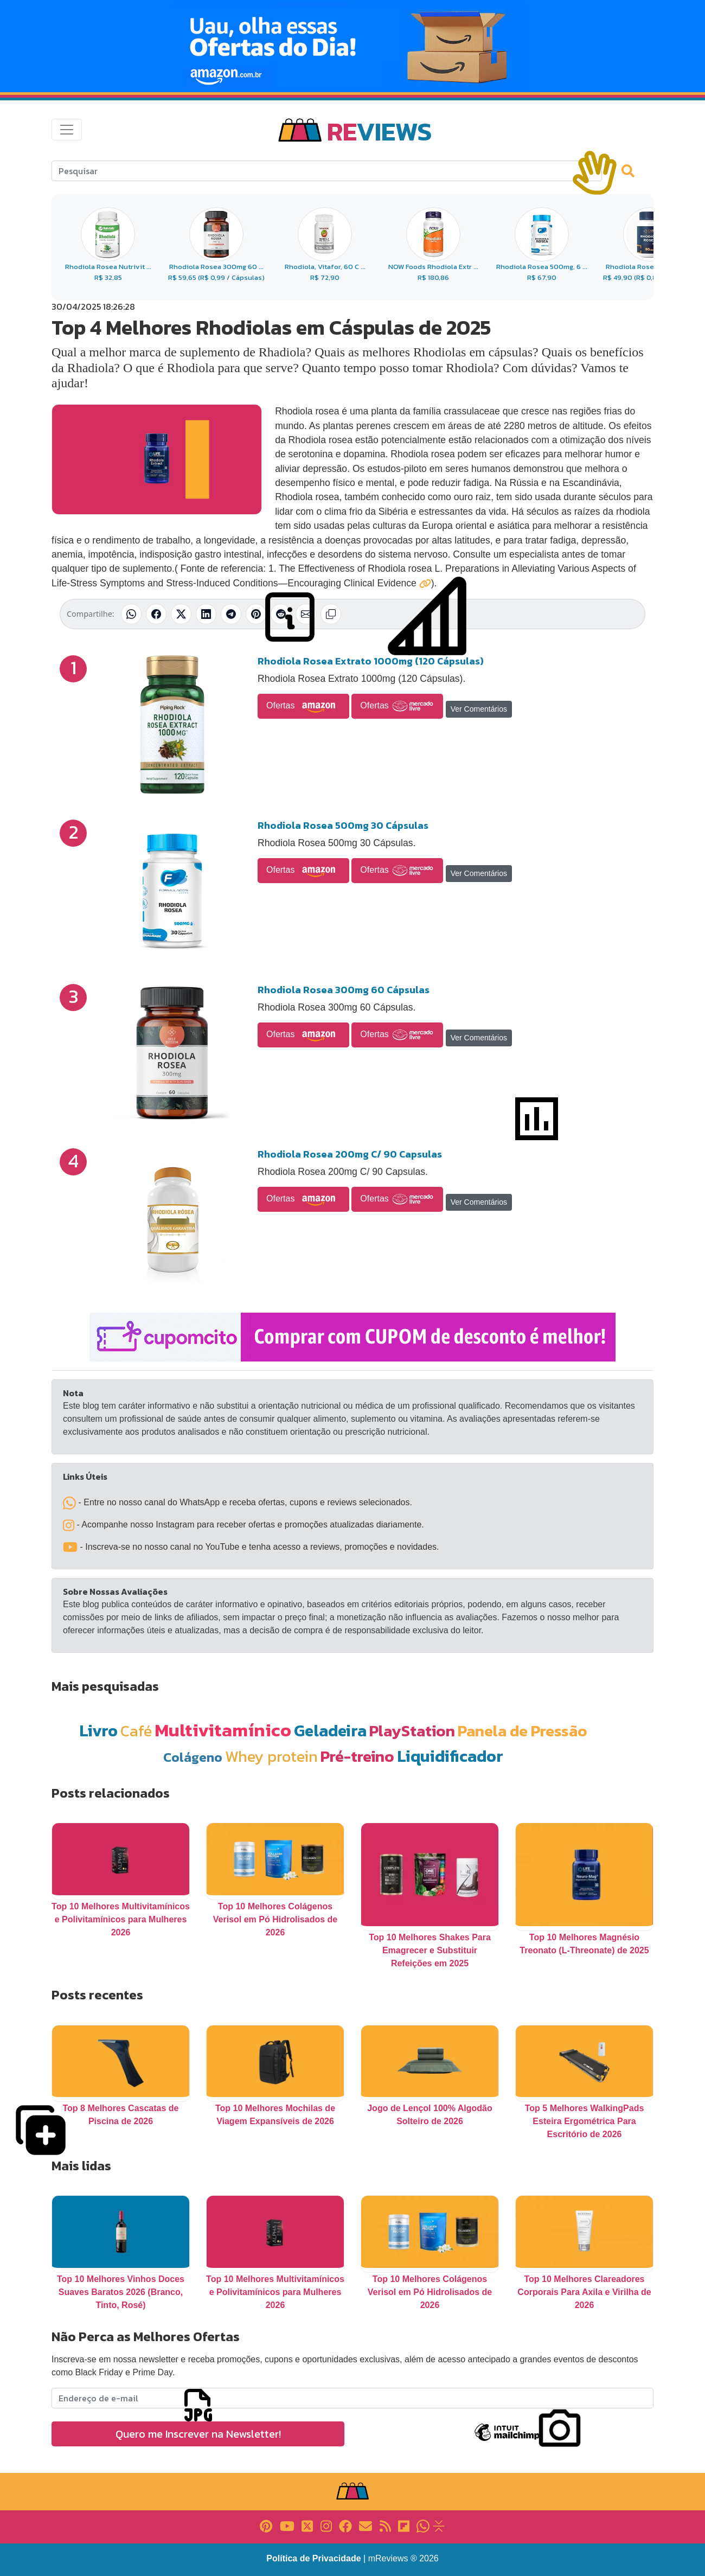 This screenshot has height=2576, width=705. Describe the element at coordinates (560, 2430) in the screenshot. I see `take a photo` at that location.